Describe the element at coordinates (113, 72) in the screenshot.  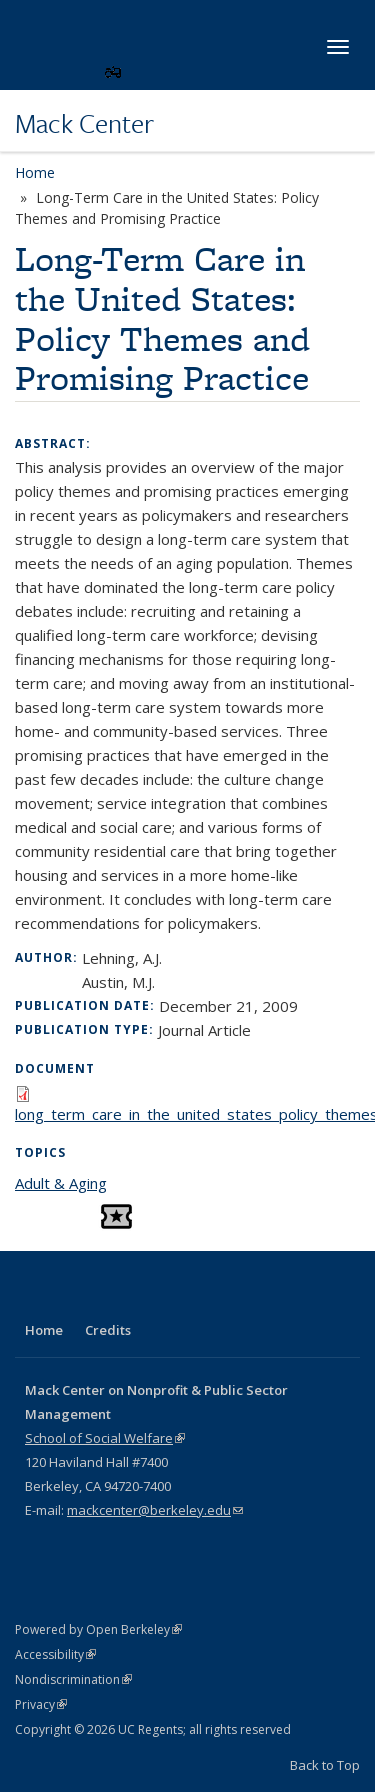
I see `access agriculture or farming features` at that location.